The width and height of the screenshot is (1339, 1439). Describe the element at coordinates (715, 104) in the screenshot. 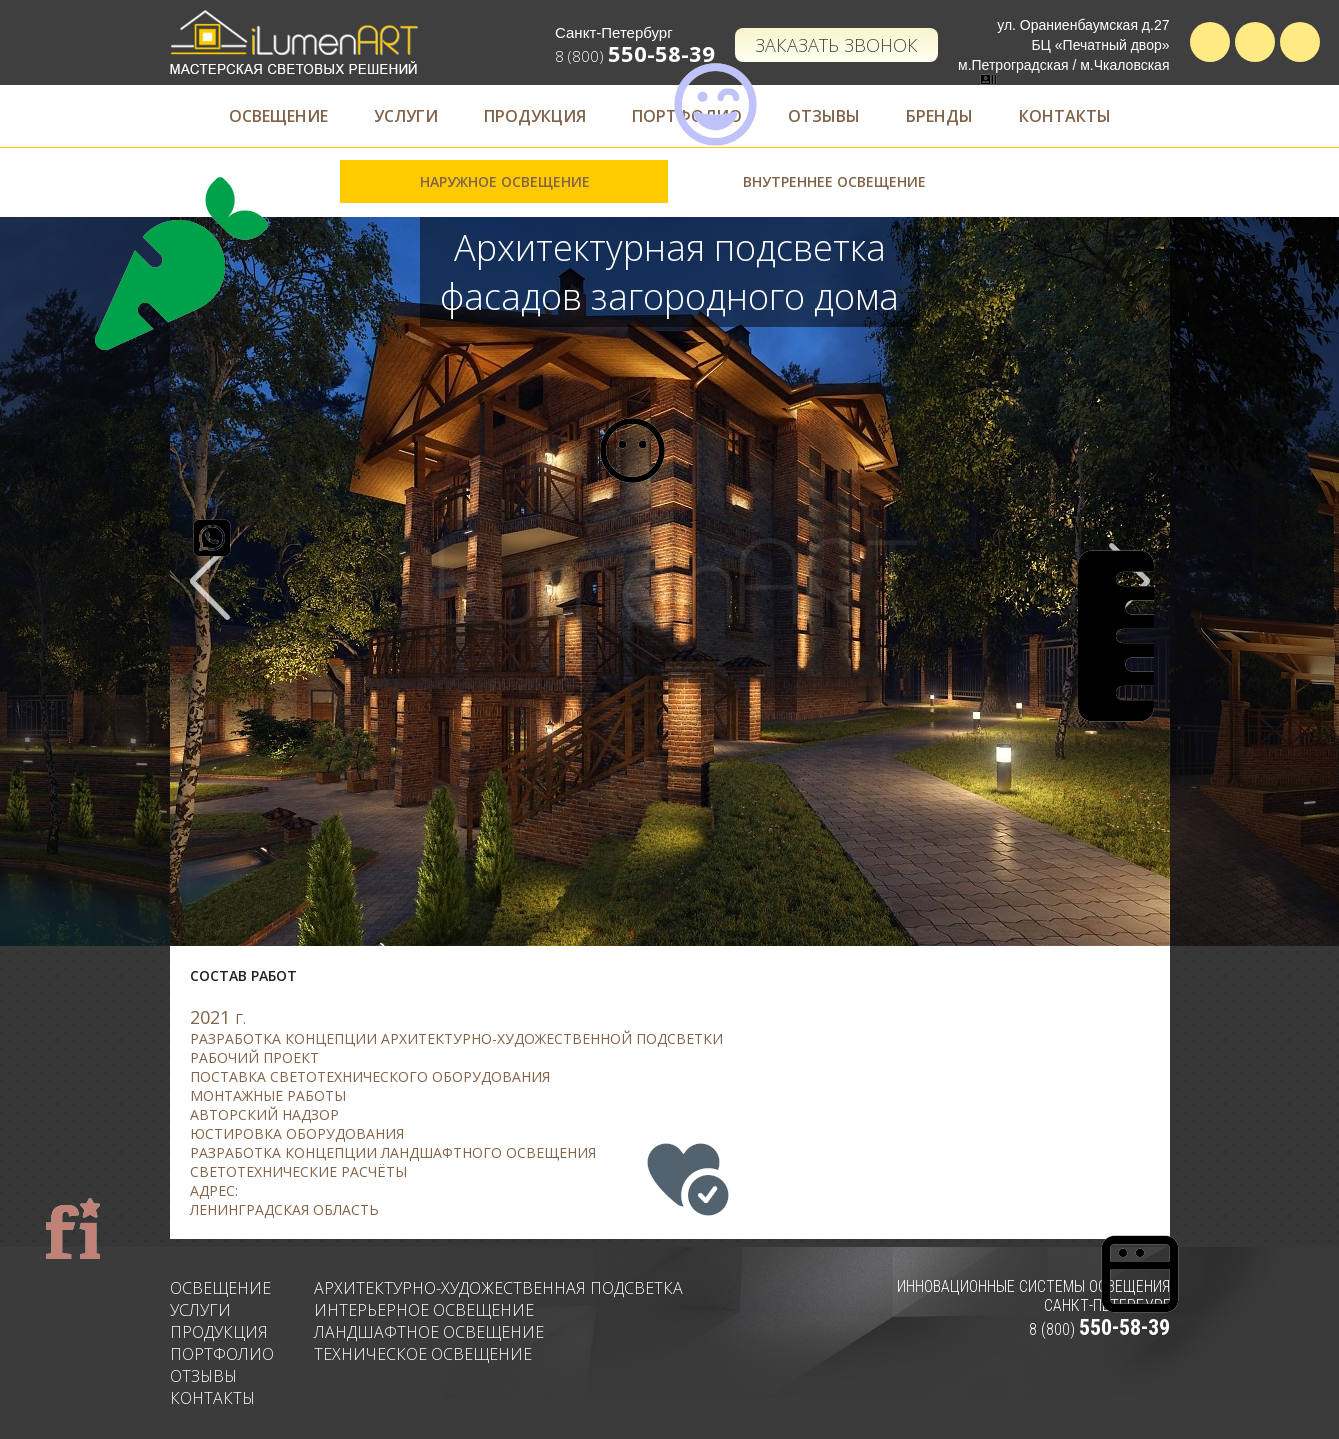

I see `insert a winking emoji into text` at that location.